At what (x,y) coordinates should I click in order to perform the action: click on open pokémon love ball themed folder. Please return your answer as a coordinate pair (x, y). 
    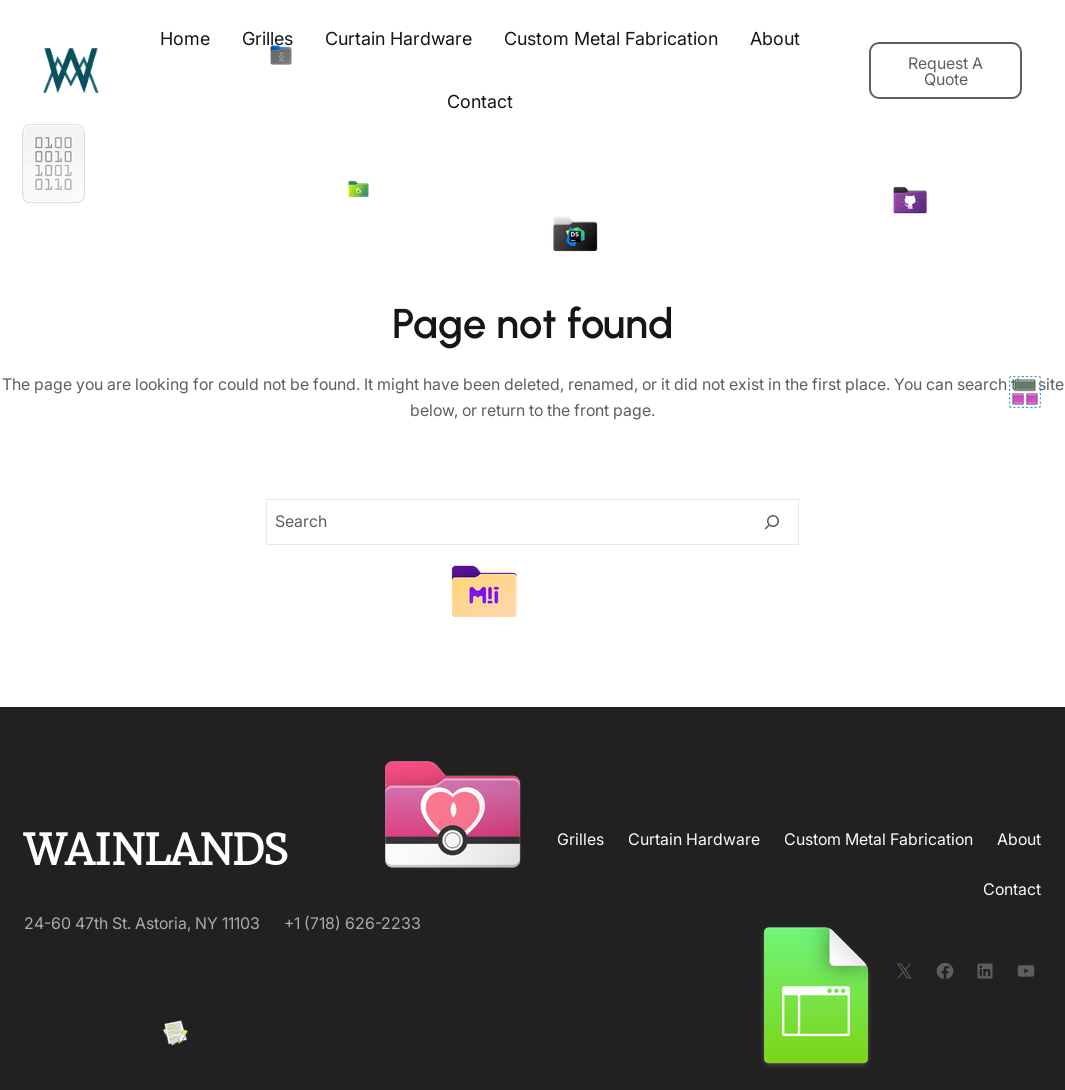
    Looking at the image, I should click on (452, 818).